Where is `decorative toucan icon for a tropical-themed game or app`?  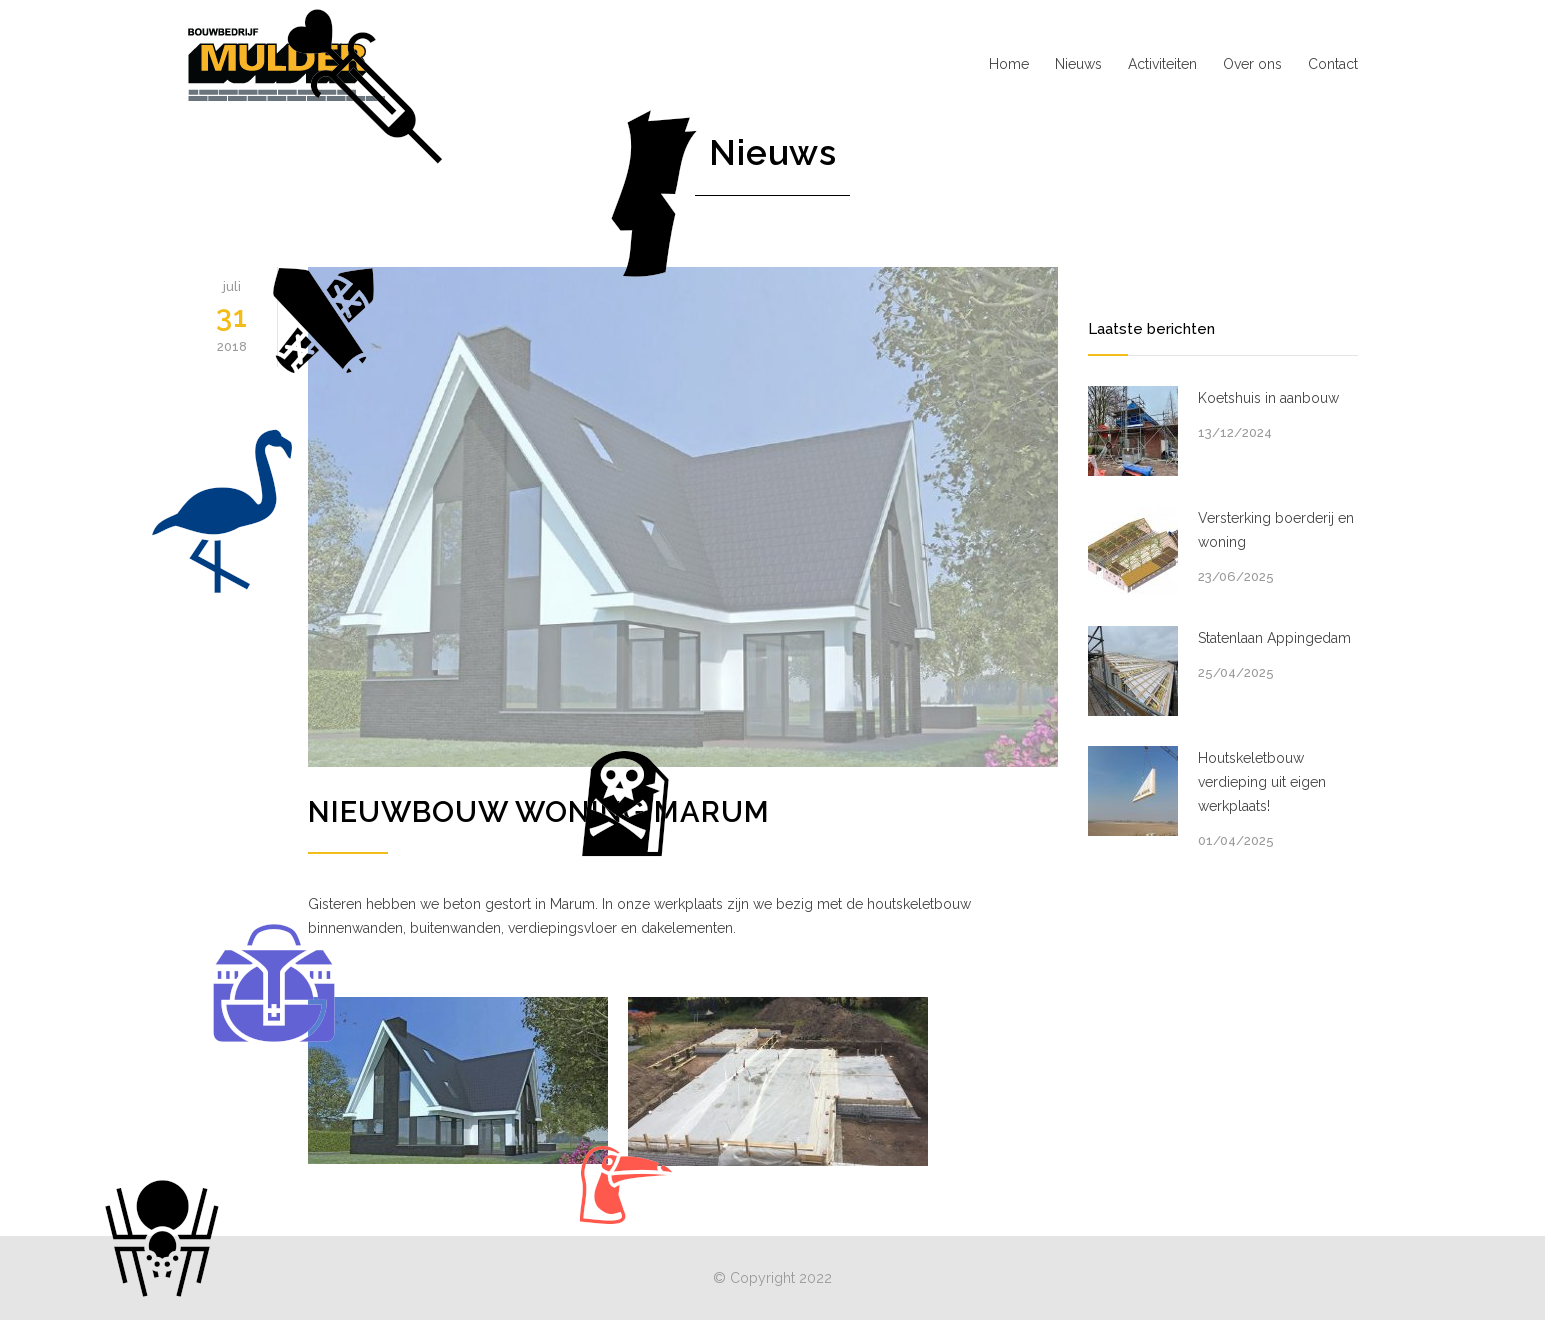
decorative toucan icon for a tropical-themed game or app is located at coordinates (626, 1185).